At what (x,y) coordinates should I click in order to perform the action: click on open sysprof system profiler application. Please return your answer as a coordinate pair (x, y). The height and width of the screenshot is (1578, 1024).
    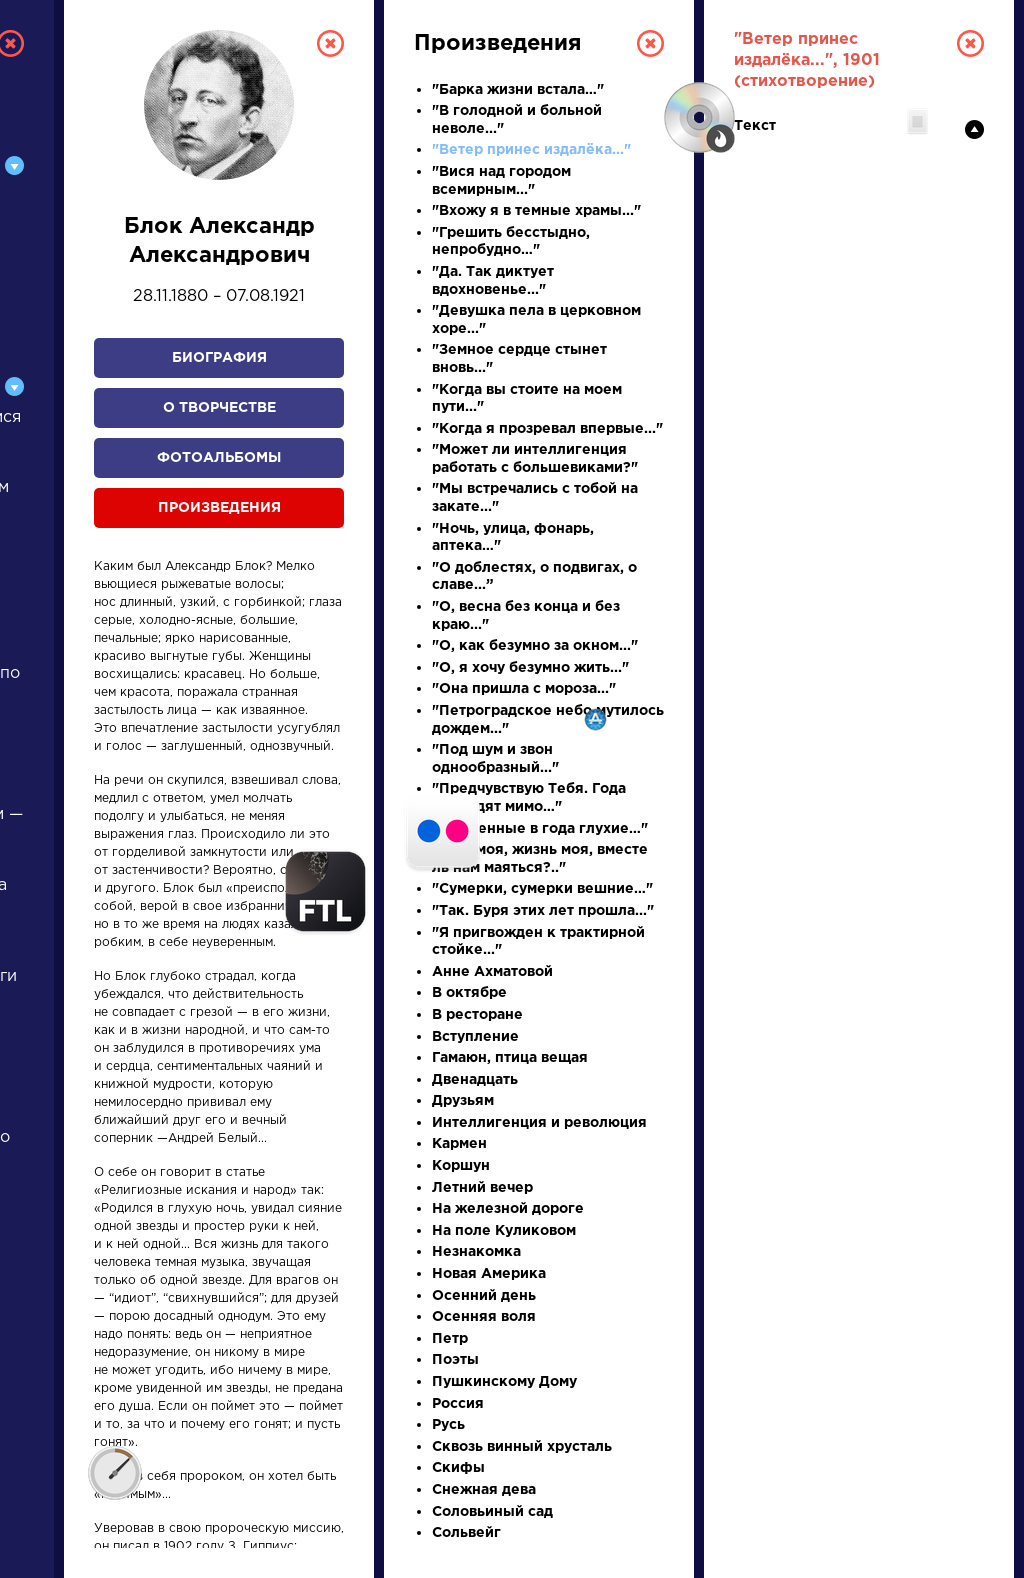
    Looking at the image, I should click on (115, 1473).